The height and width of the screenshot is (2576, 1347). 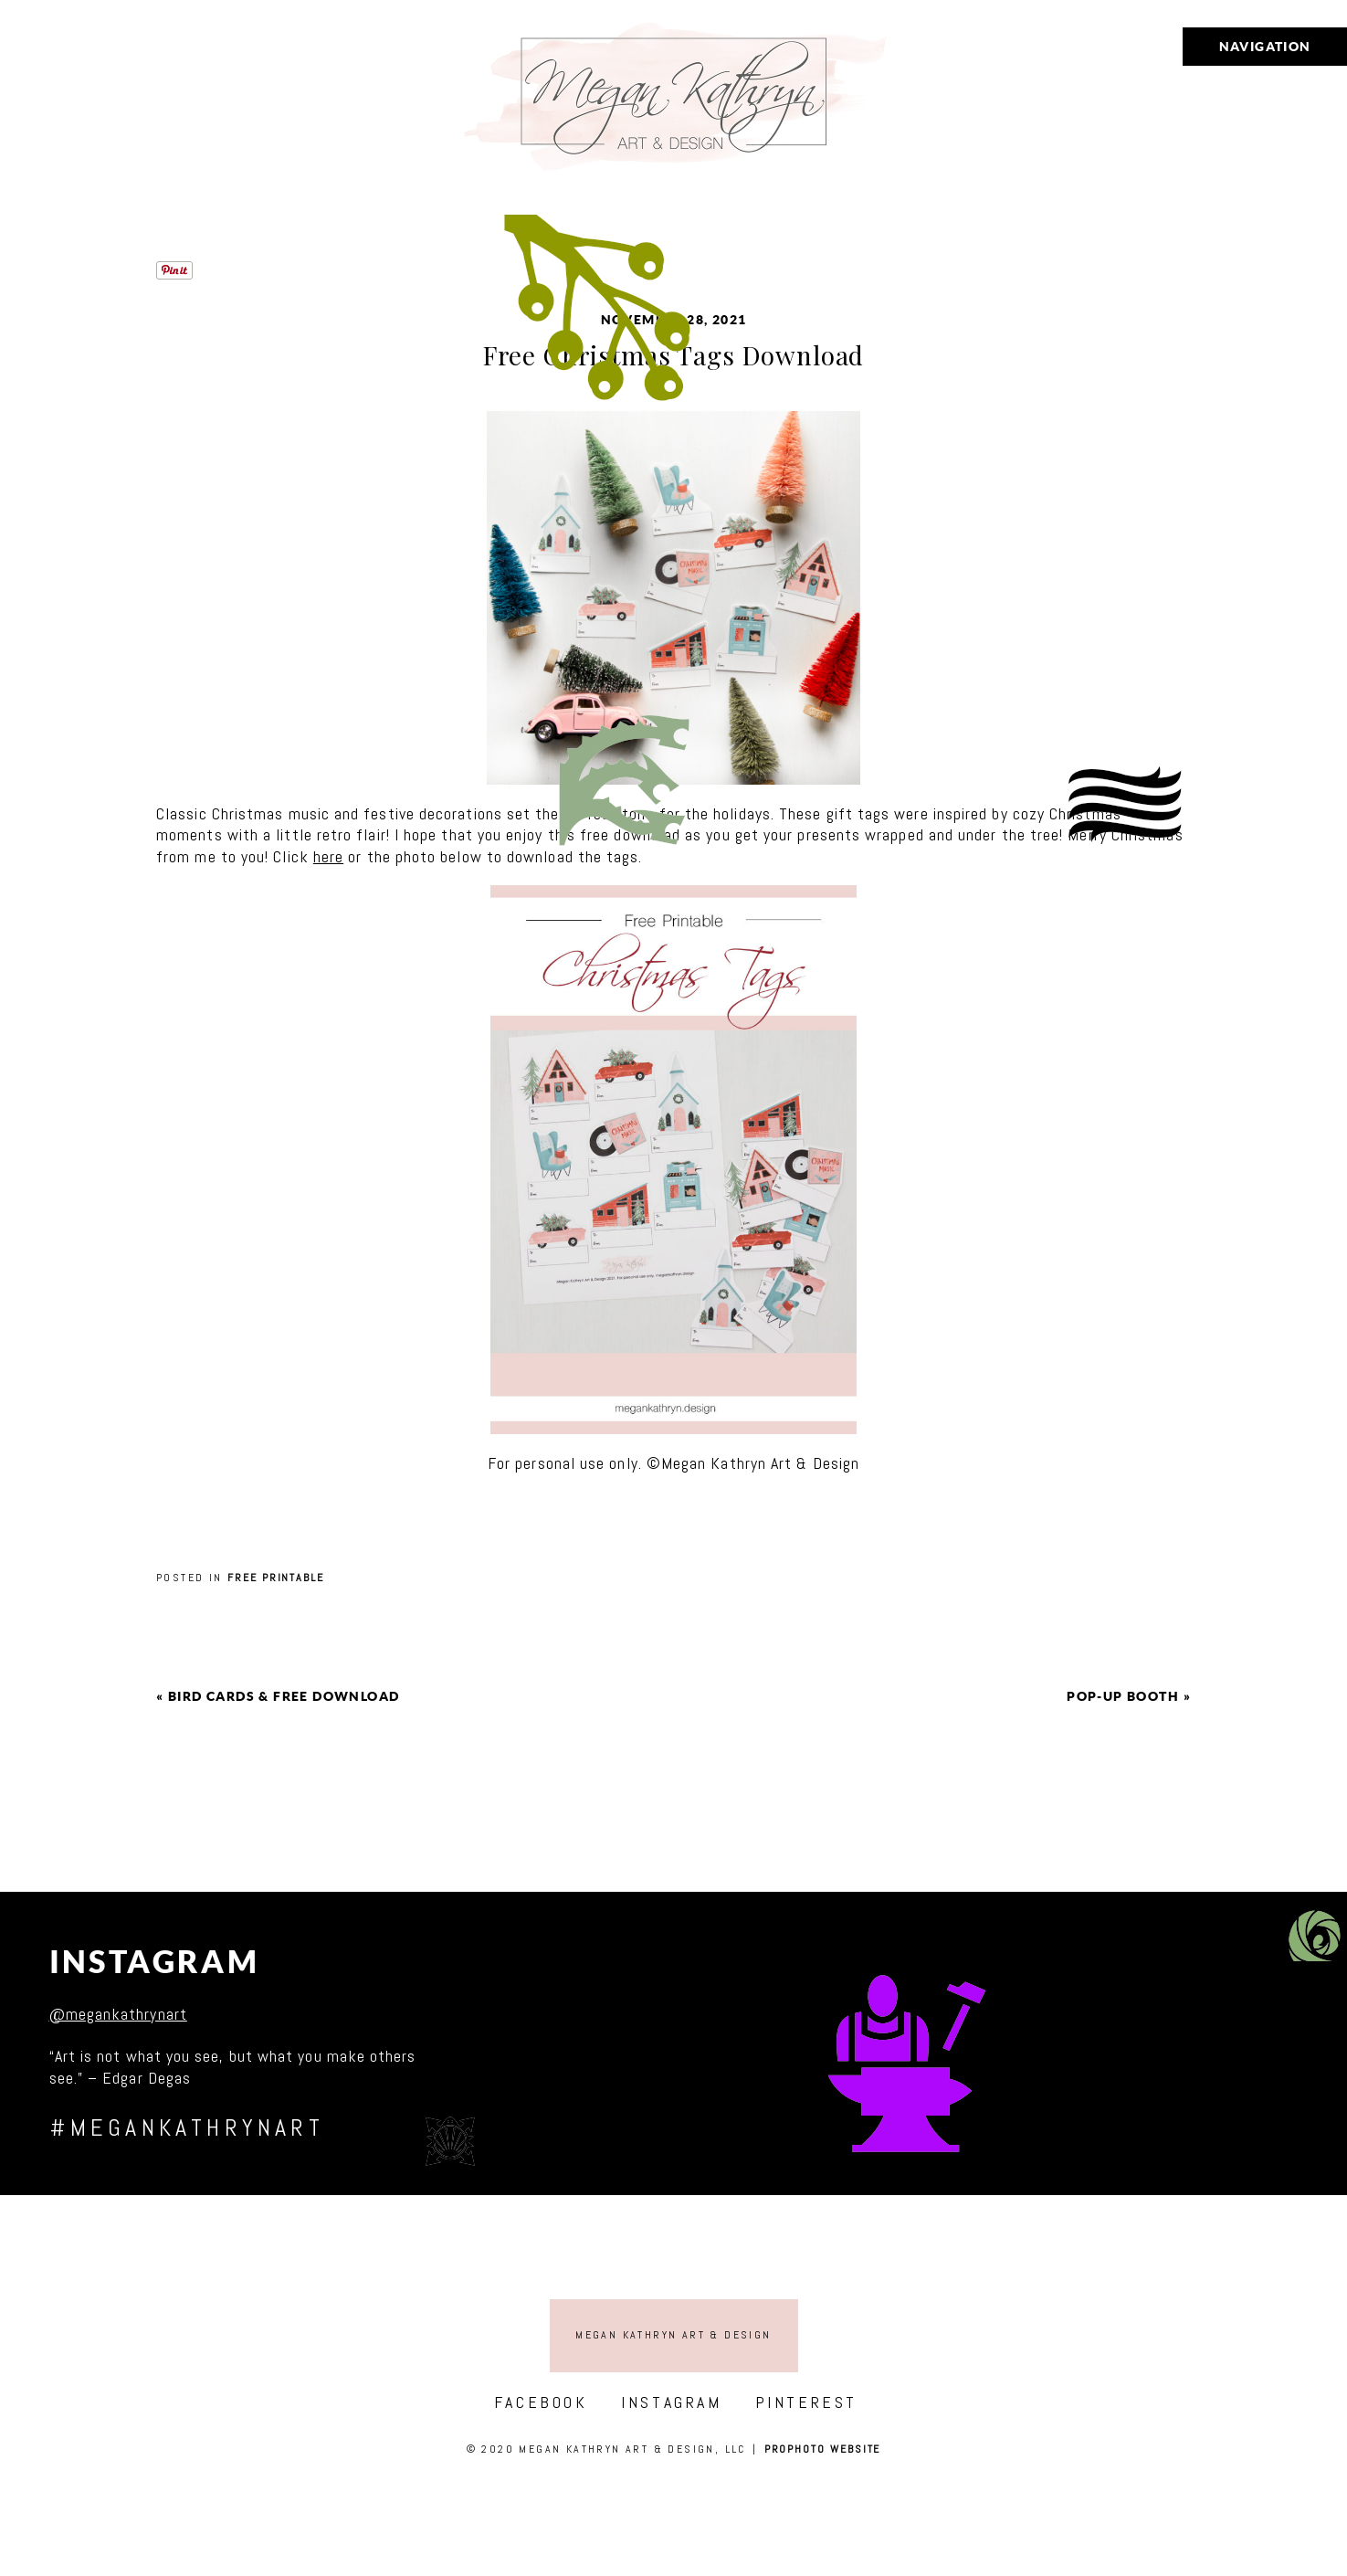 I want to click on blackcurrant berry ingredient in a cooking or crafting game, so click(x=596, y=308).